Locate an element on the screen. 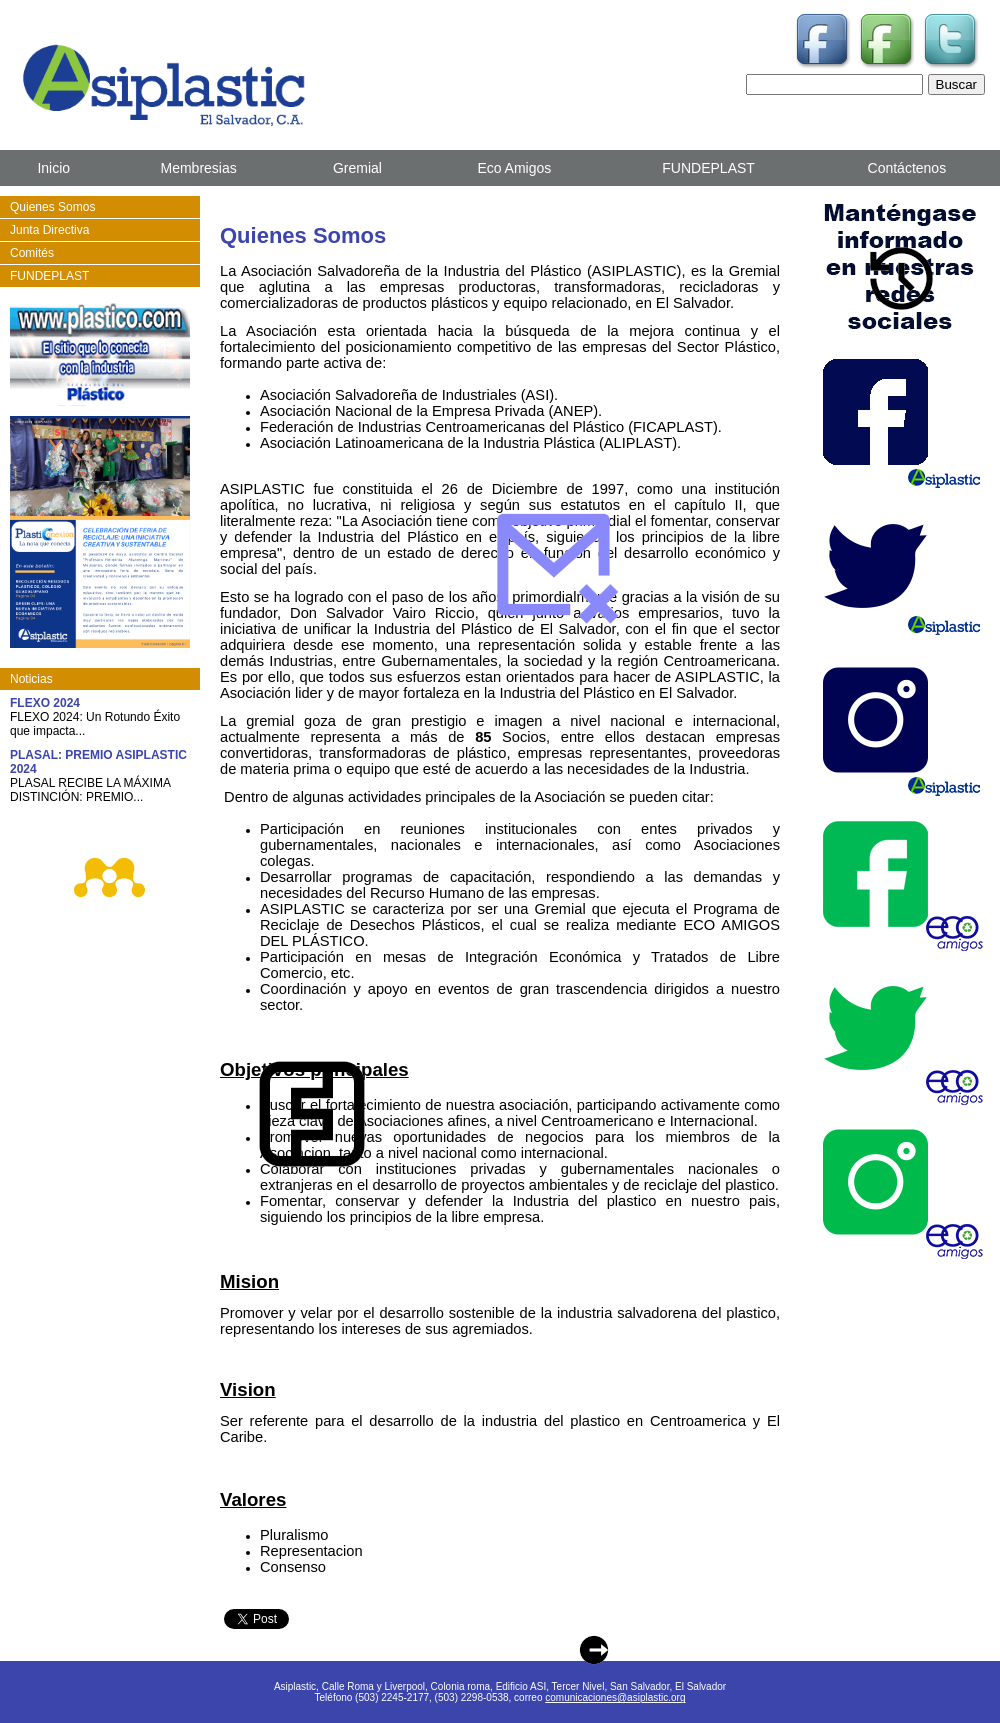 This screenshot has width=1000, height=1723. view history or recent activity is located at coordinates (901, 278).